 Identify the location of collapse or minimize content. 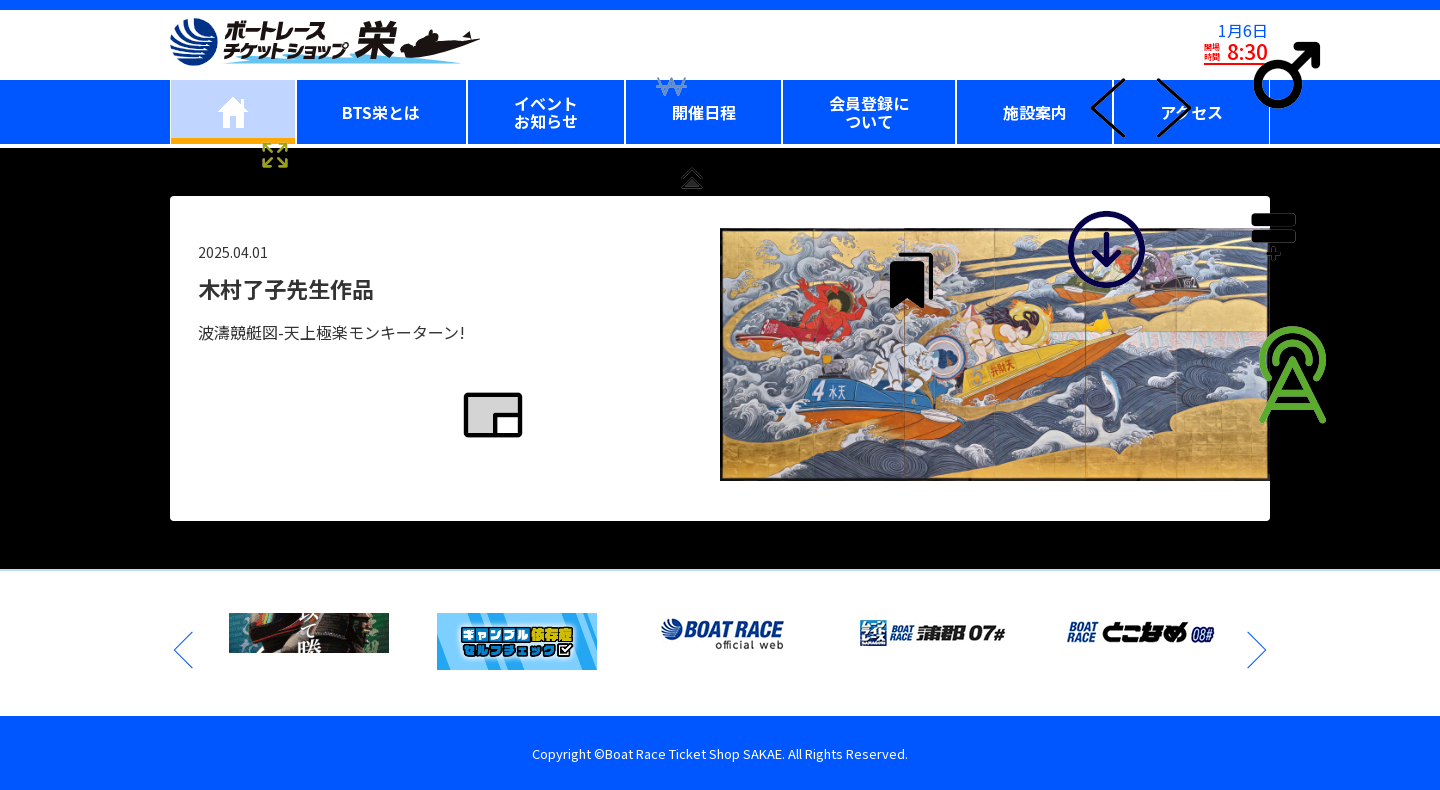
(692, 179).